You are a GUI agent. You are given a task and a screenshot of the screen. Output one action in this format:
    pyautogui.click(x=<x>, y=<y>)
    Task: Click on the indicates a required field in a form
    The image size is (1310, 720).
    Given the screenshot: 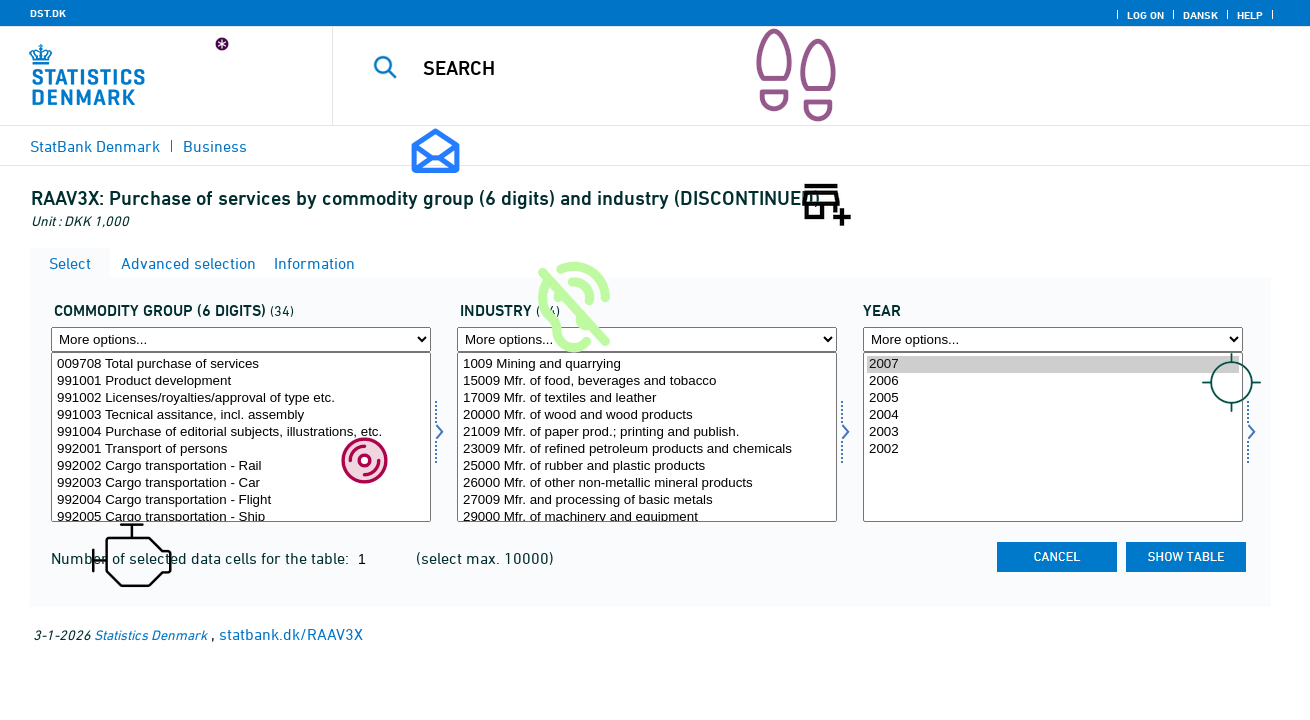 What is the action you would take?
    pyautogui.click(x=222, y=44)
    